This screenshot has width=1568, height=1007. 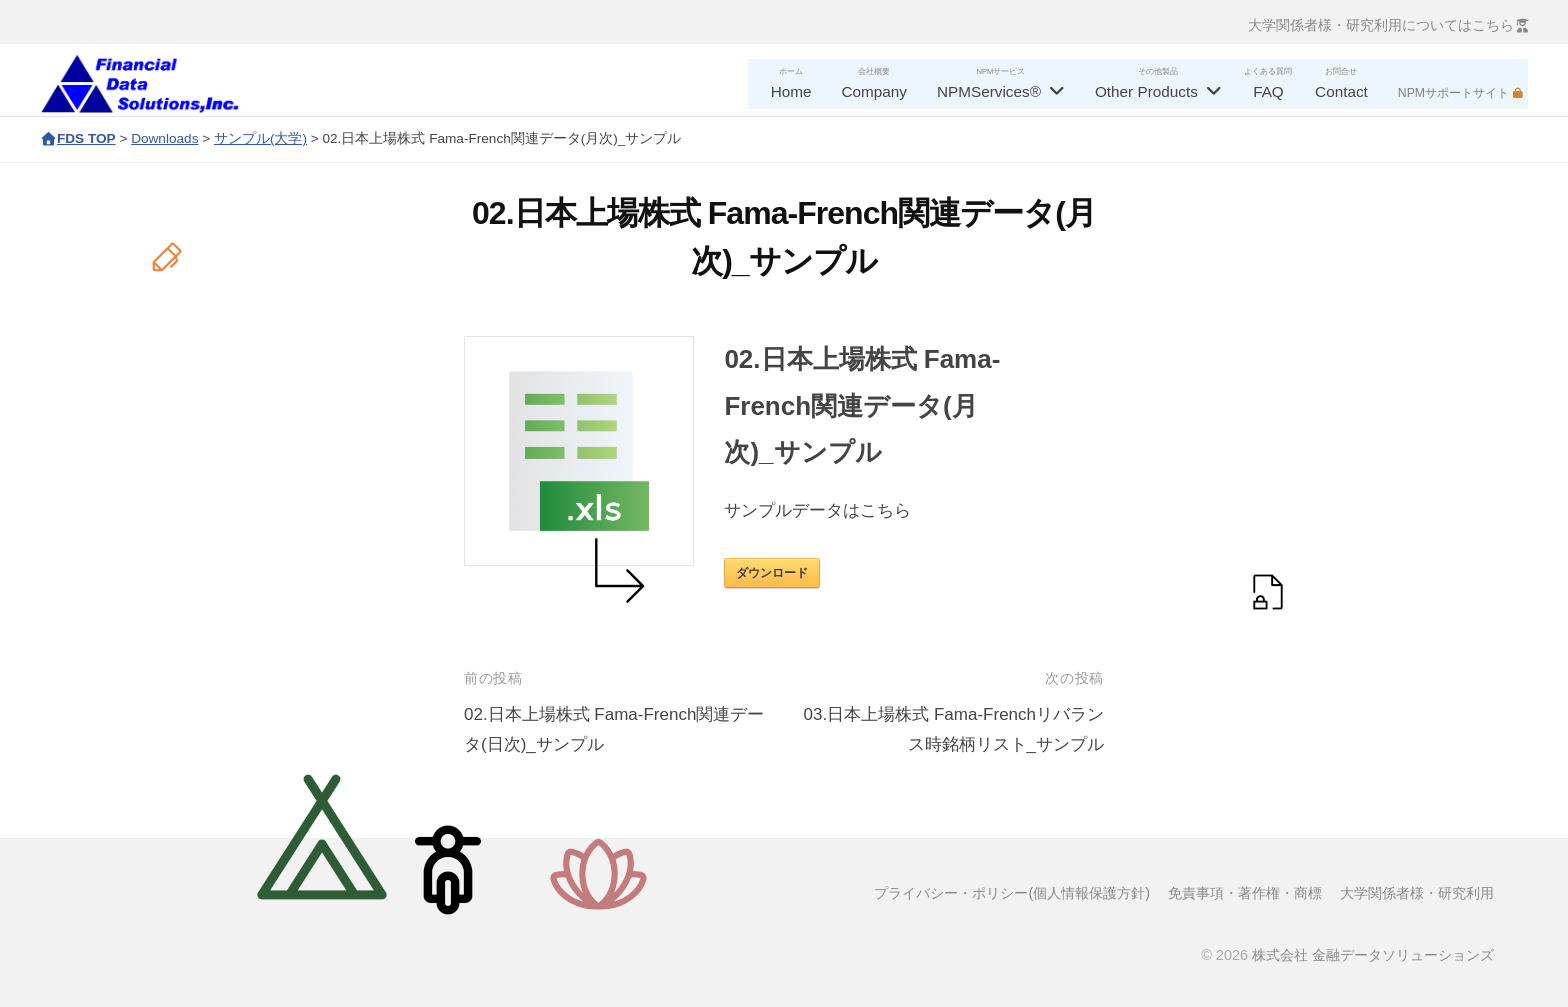 I want to click on access meditation or mindfulness features, so click(x=598, y=877).